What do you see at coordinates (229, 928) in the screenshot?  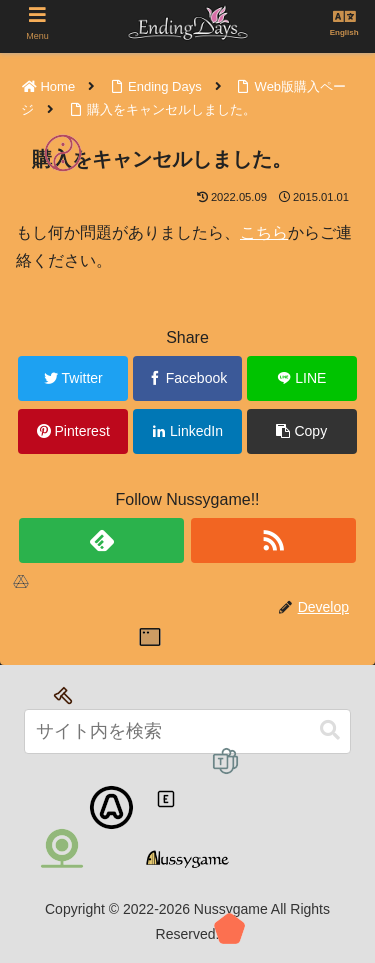 I see `indicates a pentagon shape or geometric element` at bounding box center [229, 928].